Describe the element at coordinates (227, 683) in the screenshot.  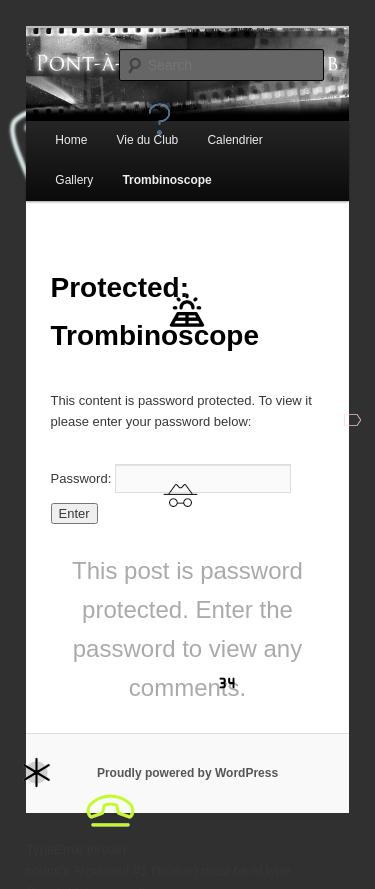
I see `indicates item number 34 in a list or sequence` at that location.